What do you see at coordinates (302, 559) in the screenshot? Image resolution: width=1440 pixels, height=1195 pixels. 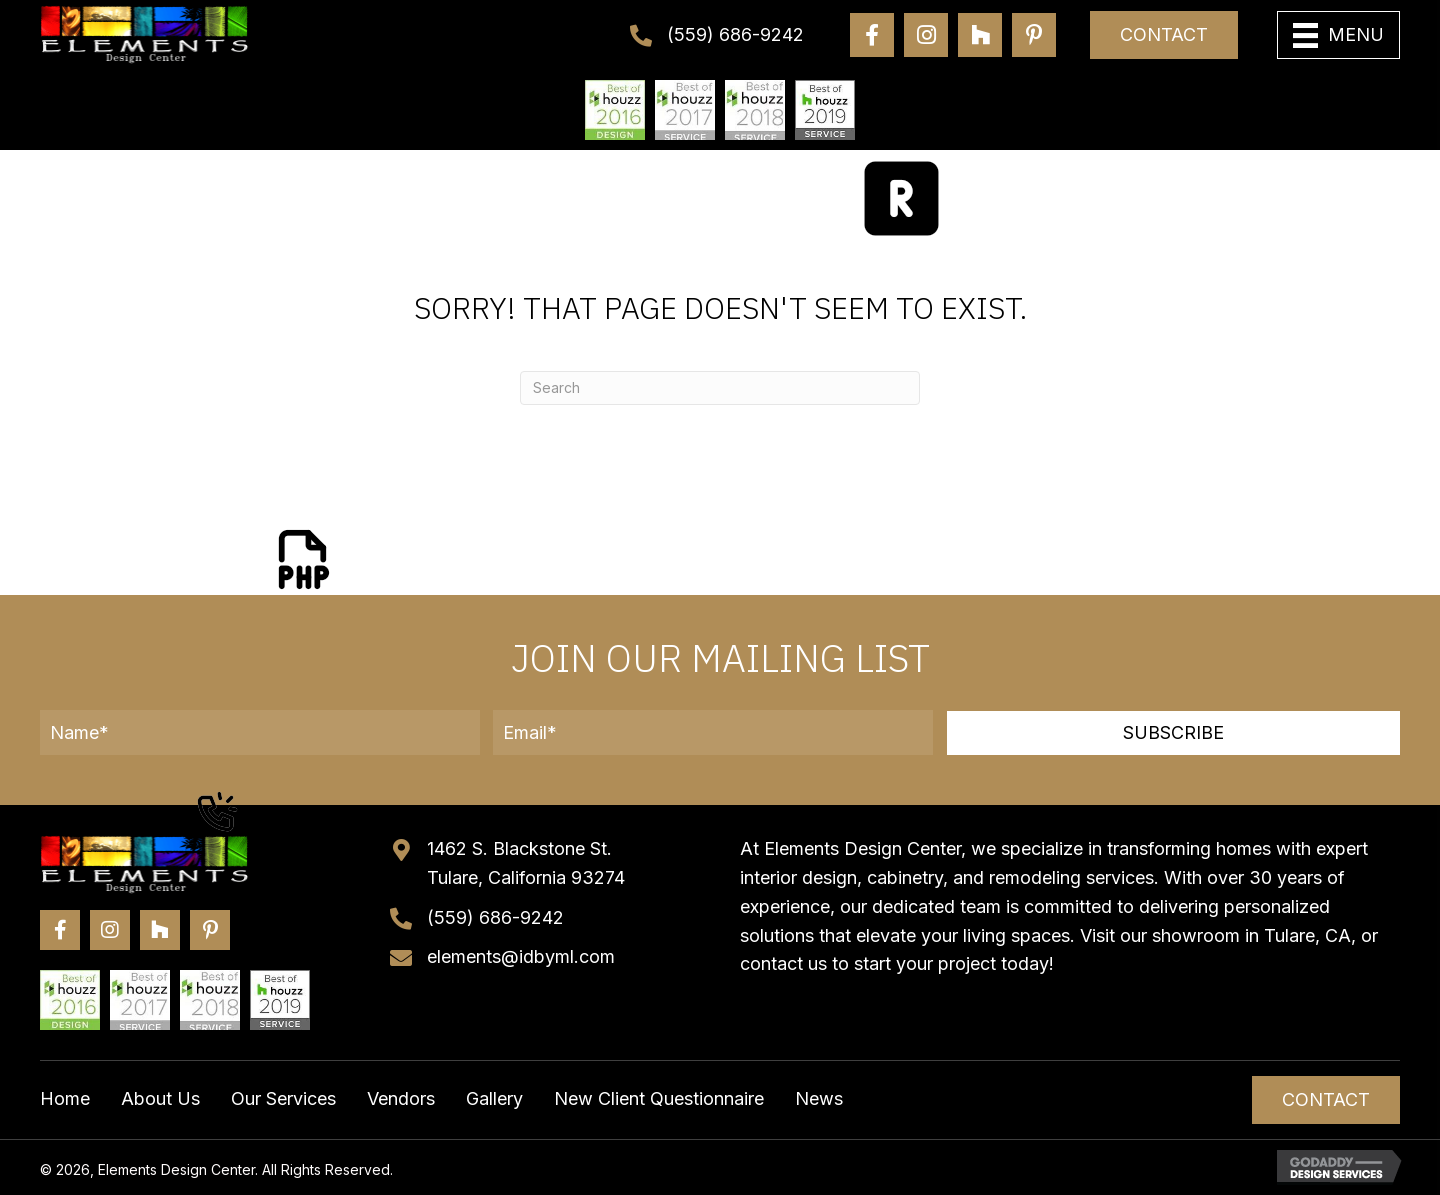 I see `indicates a PHP file type` at bounding box center [302, 559].